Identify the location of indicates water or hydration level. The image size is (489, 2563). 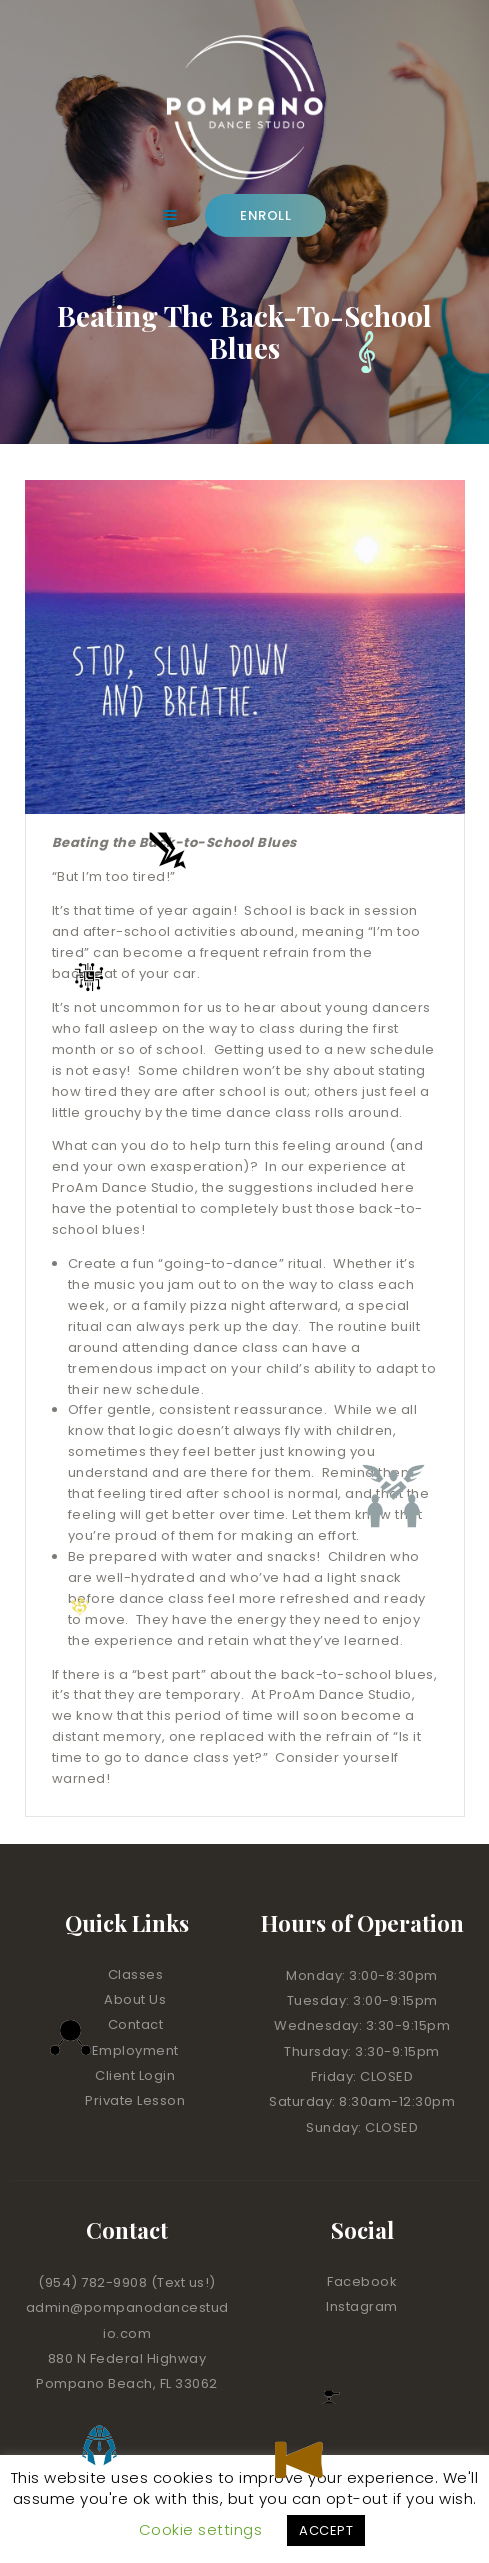
(70, 2037).